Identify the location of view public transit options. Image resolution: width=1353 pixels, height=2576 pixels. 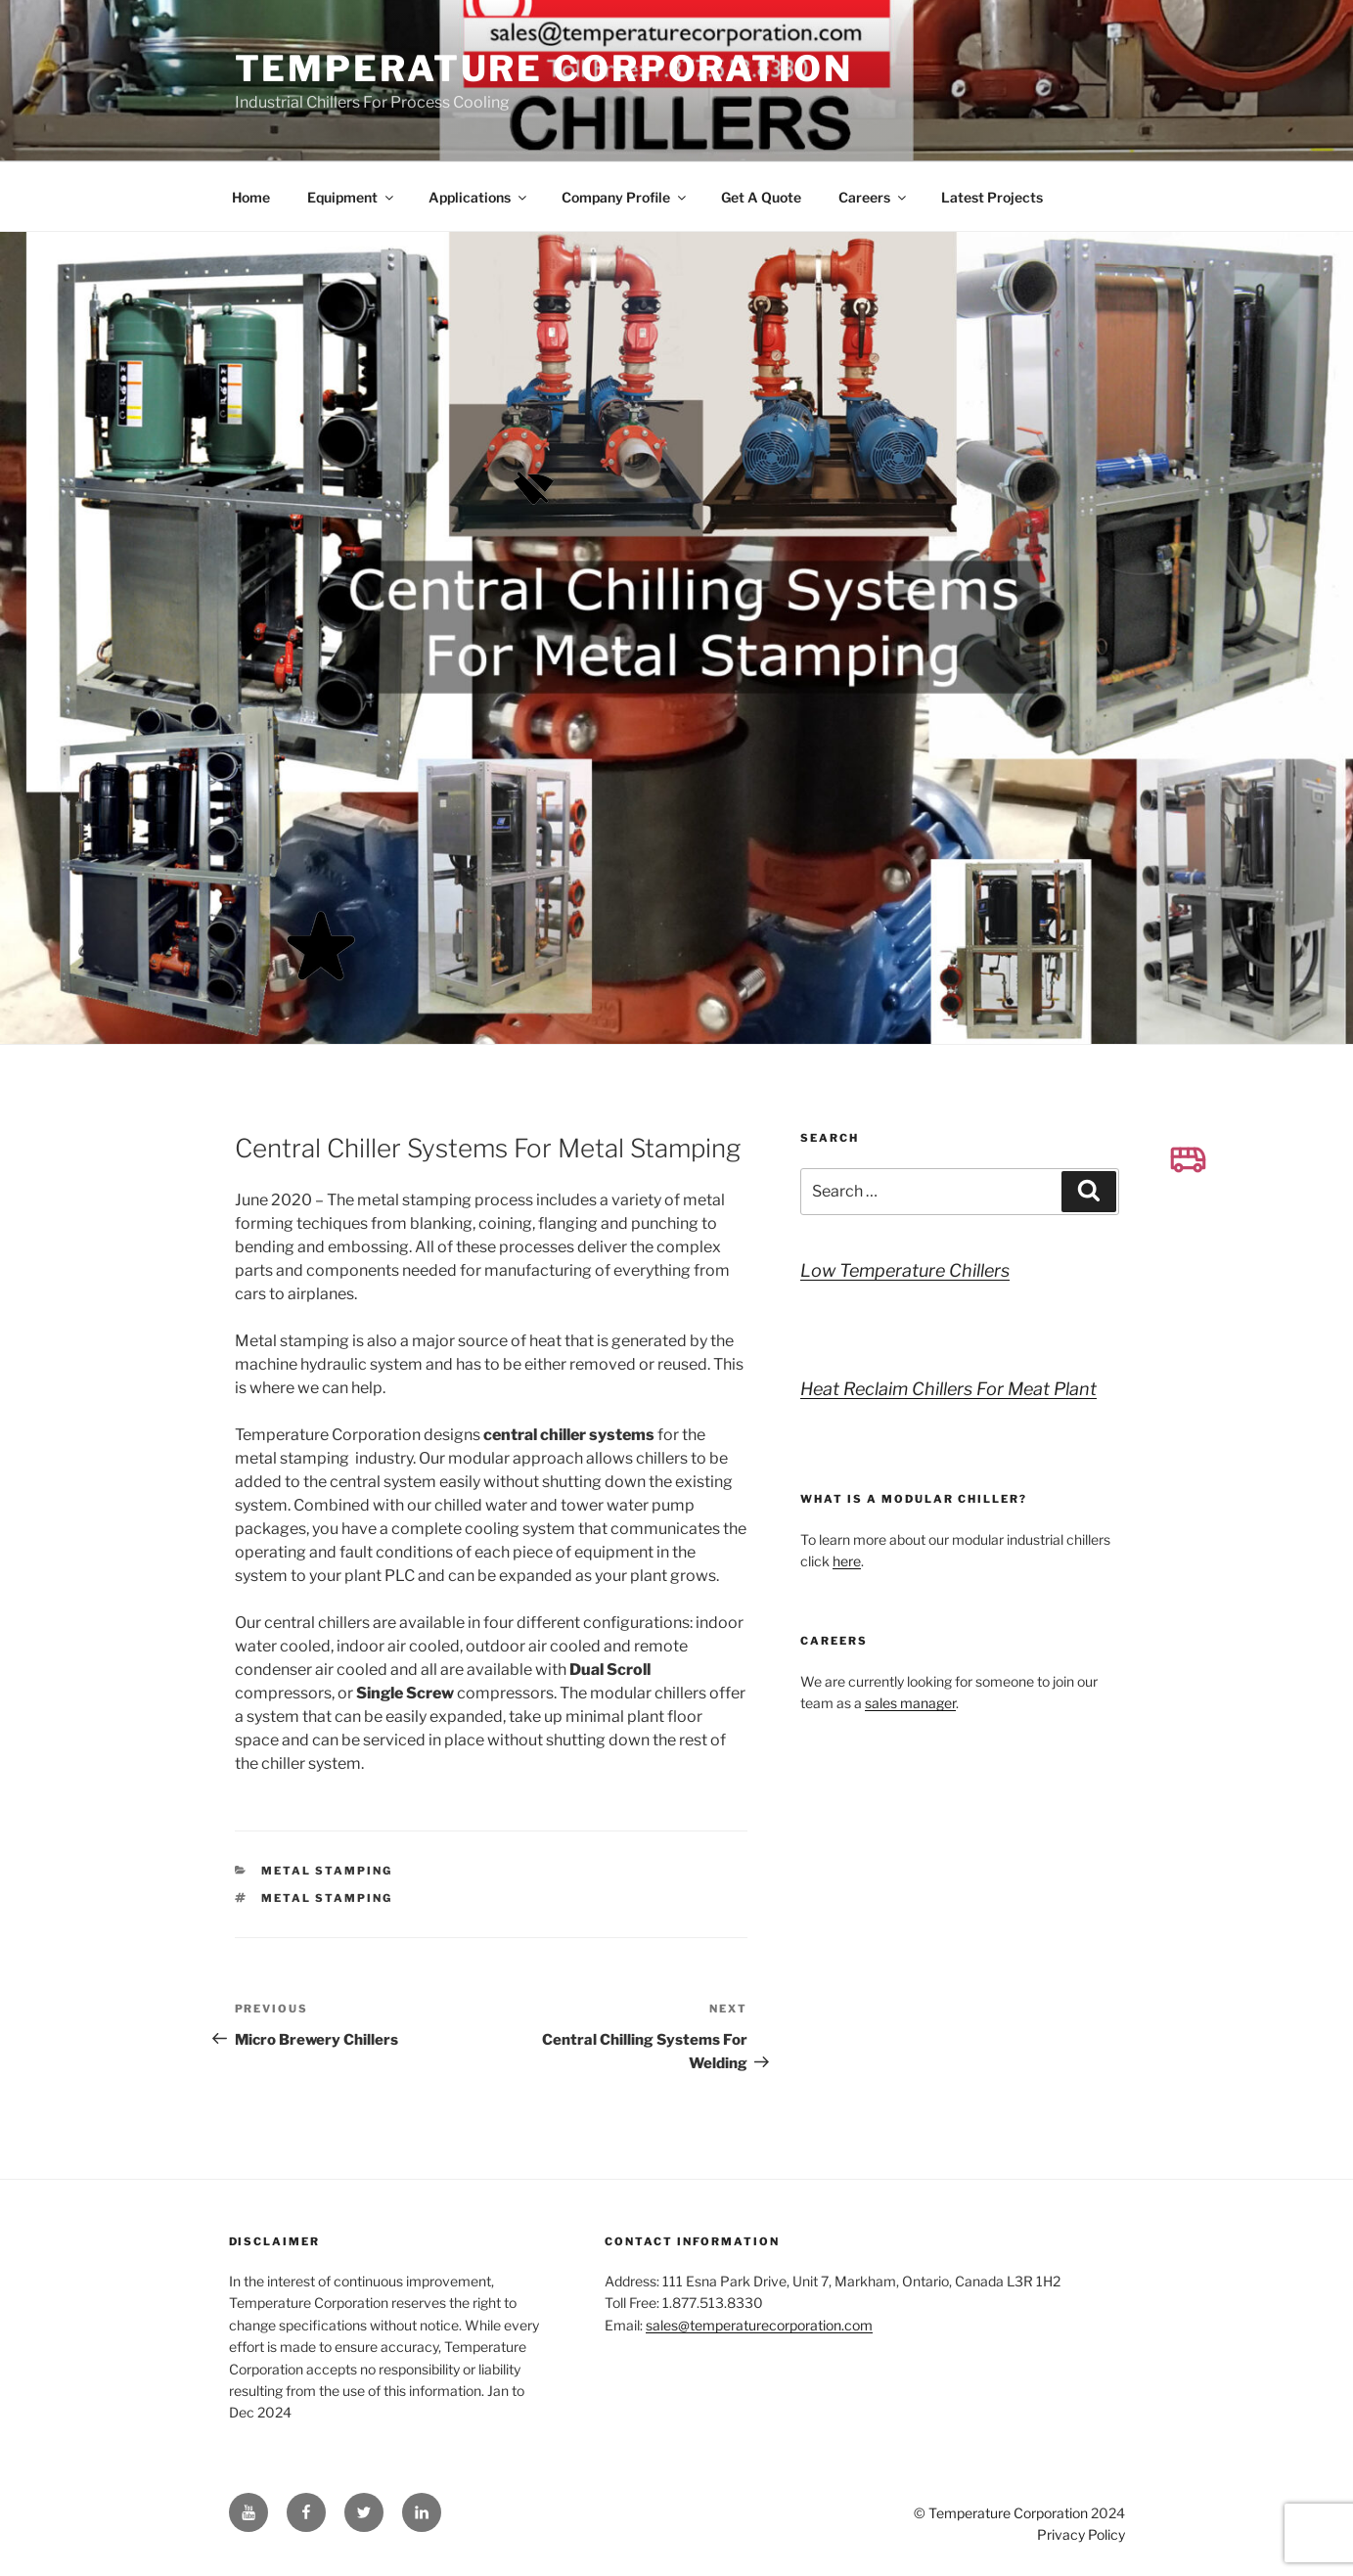
(1188, 1159).